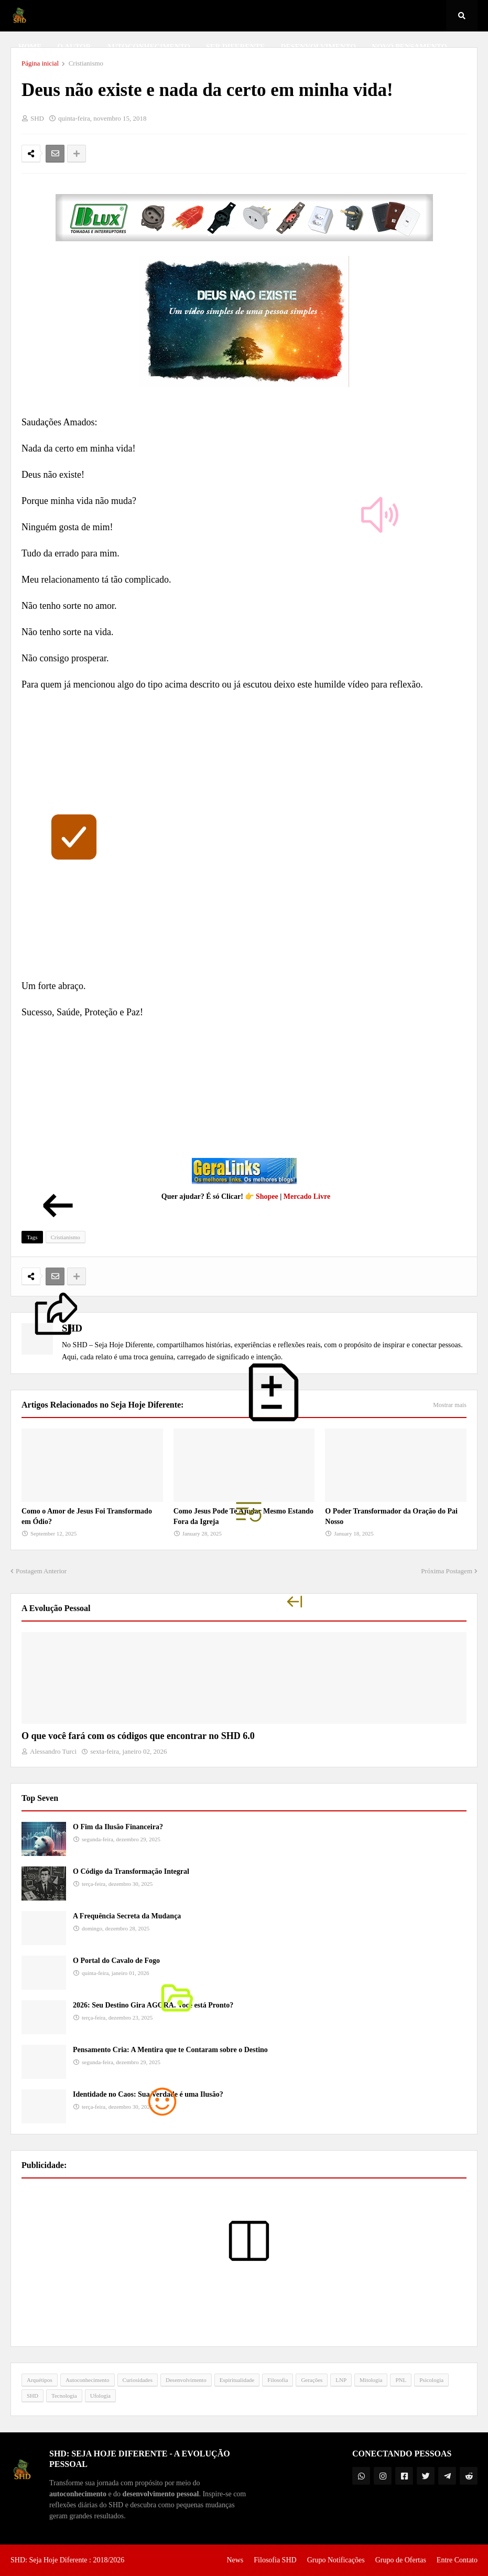 The height and width of the screenshot is (2576, 488). What do you see at coordinates (248, 1511) in the screenshot?
I see `restart the current debug frame` at bounding box center [248, 1511].